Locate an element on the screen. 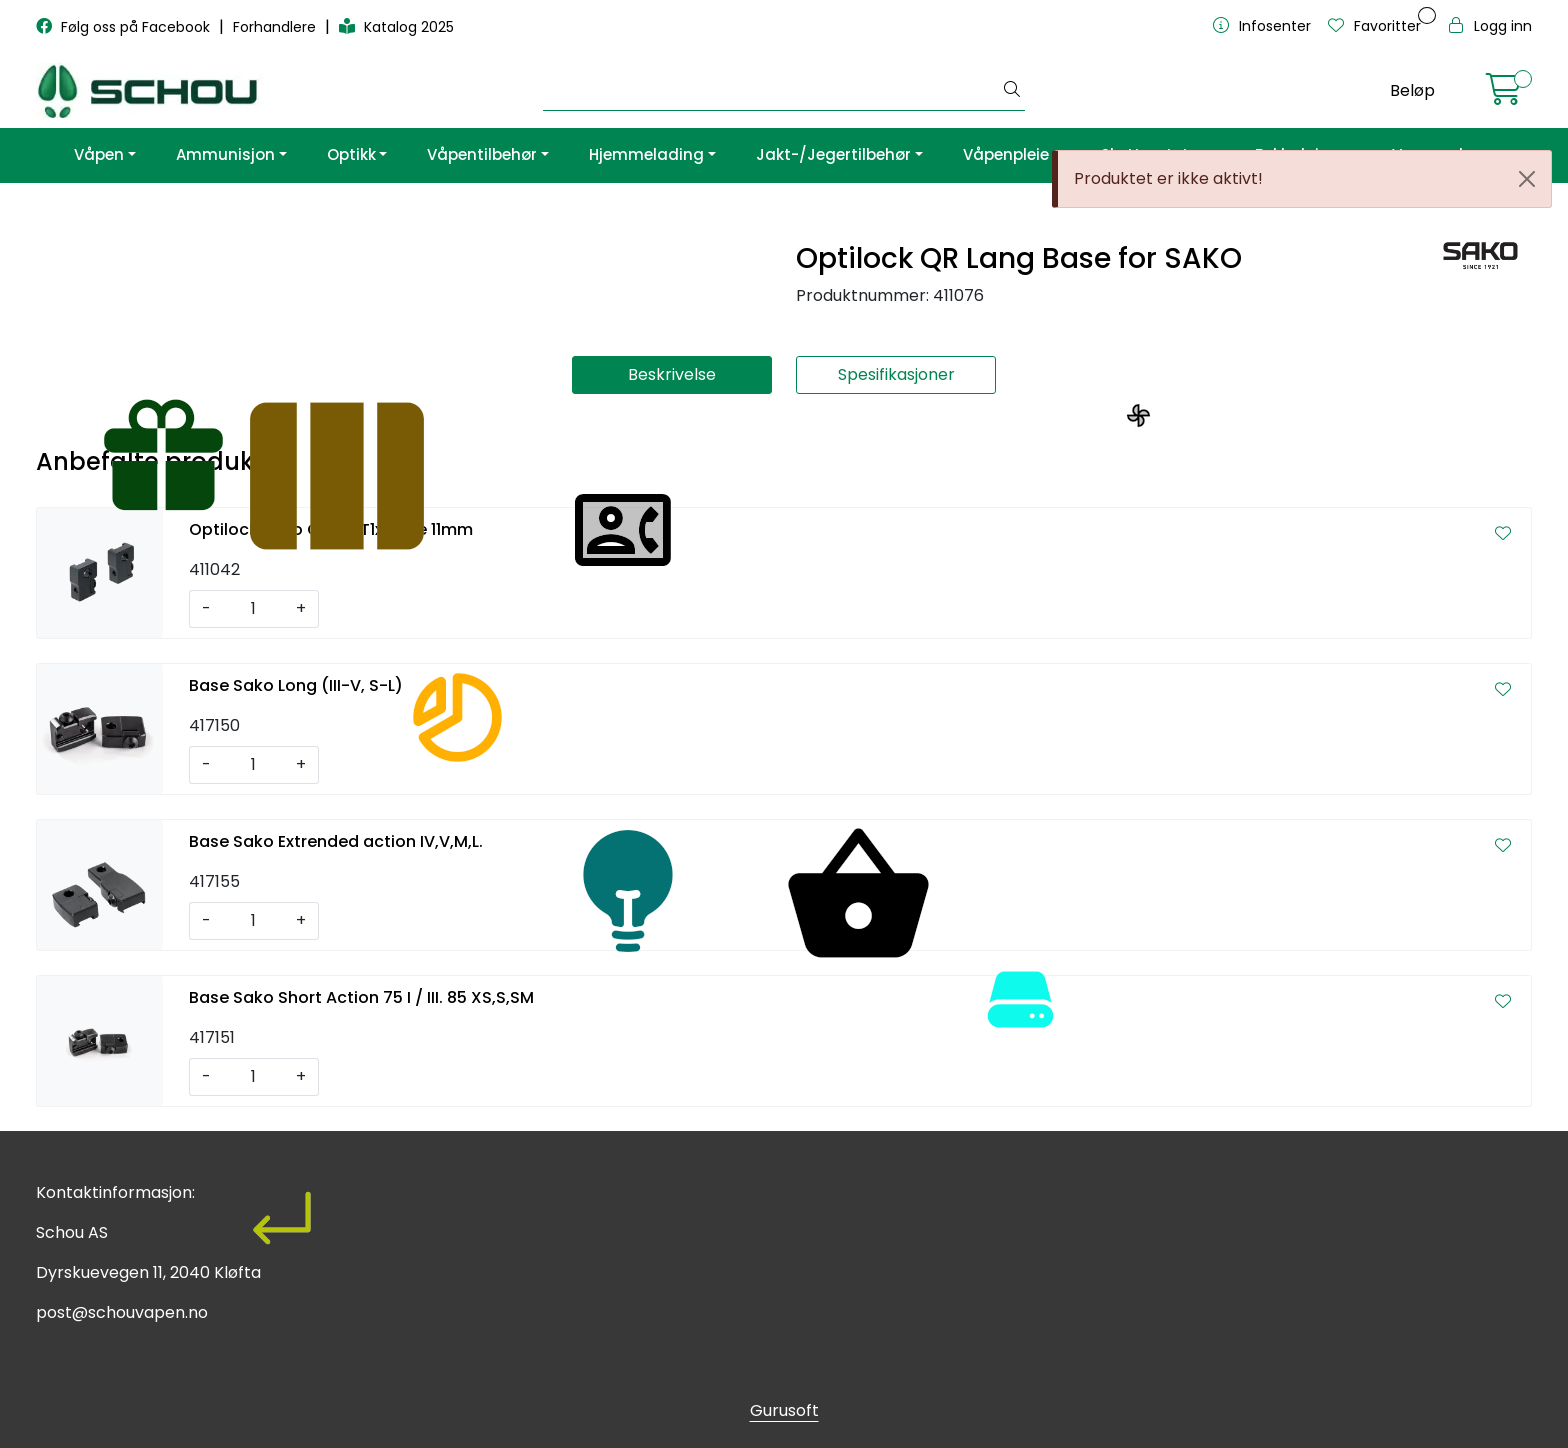  return to previous line or entry is located at coordinates (282, 1218).